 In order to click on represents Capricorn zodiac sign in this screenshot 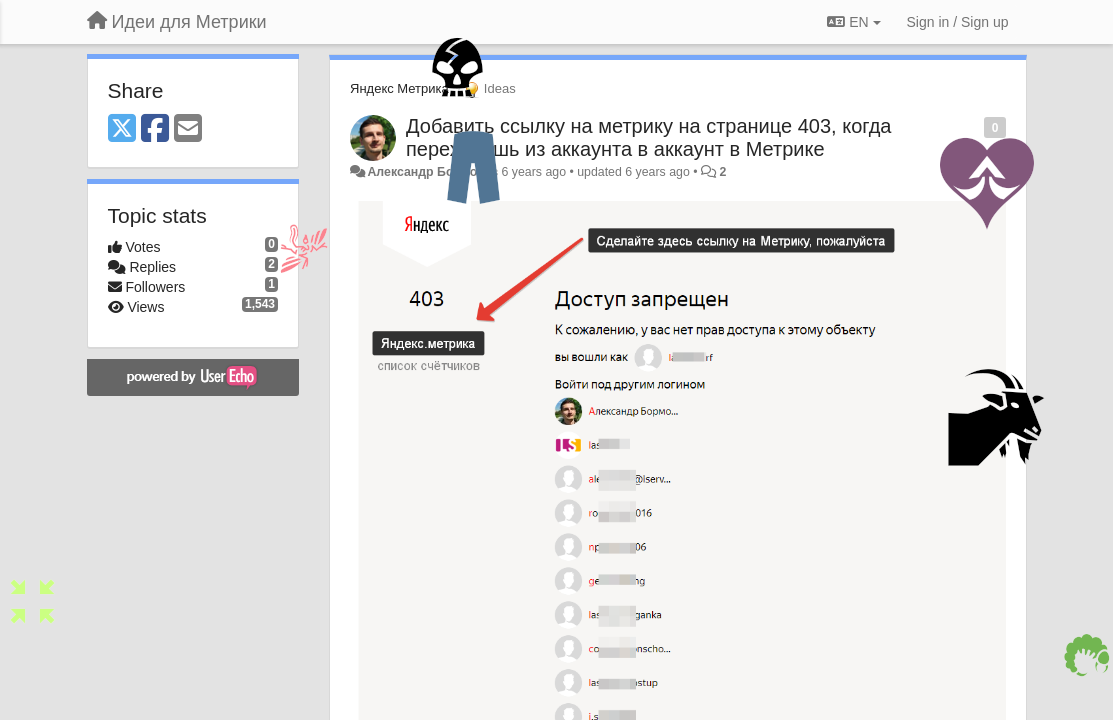, I will do `click(998, 415)`.